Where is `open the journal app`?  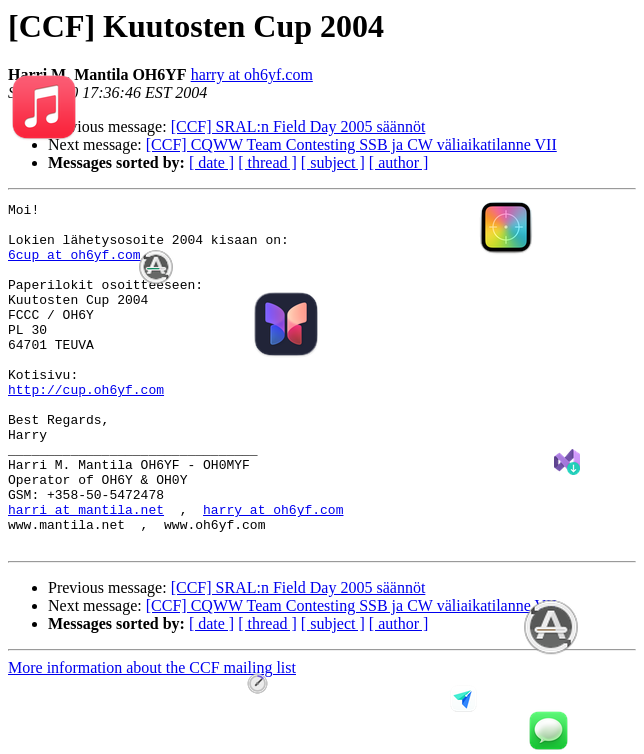 open the journal app is located at coordinates (286, 324).